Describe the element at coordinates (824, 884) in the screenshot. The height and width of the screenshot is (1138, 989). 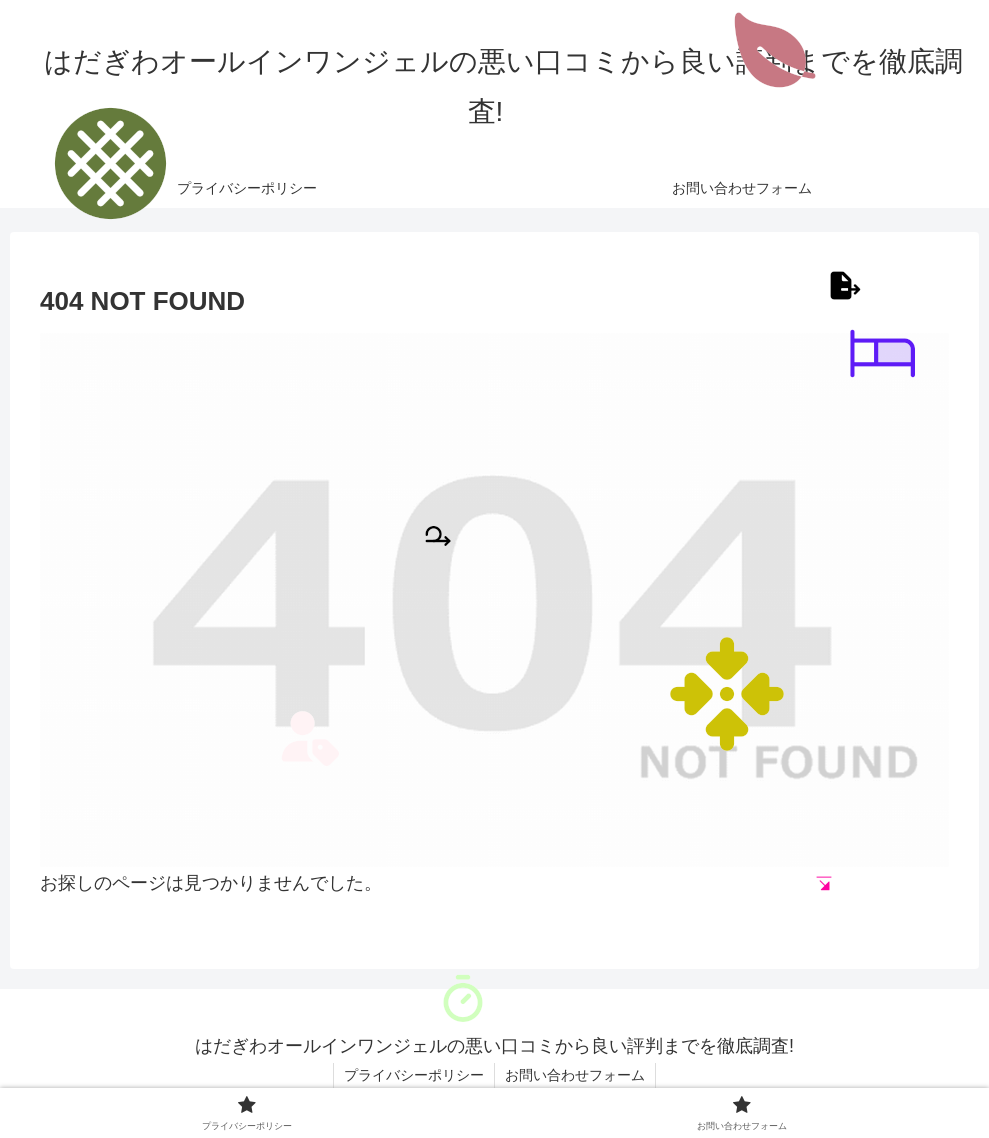
I see `move item to bottom-right corner` at that location.